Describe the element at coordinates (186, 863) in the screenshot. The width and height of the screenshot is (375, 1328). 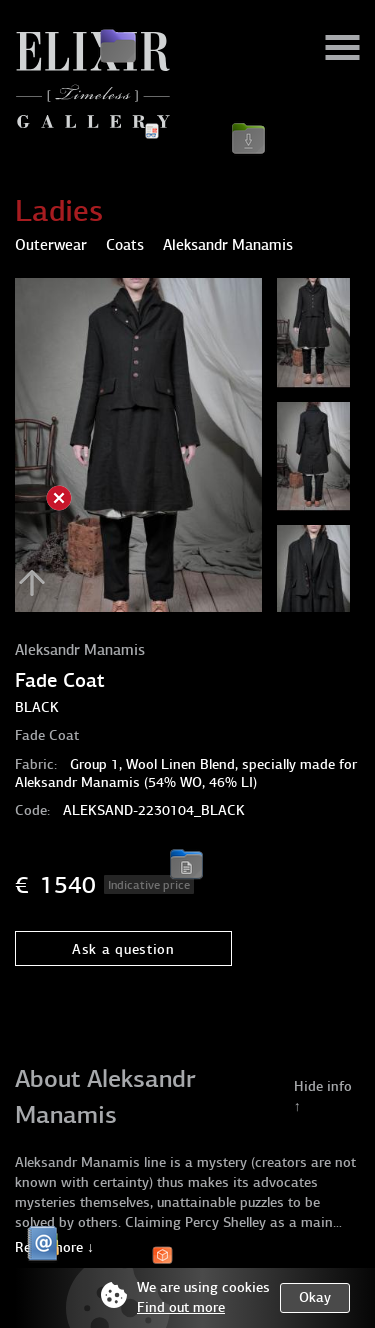
I see `open your documents folder` at that location.